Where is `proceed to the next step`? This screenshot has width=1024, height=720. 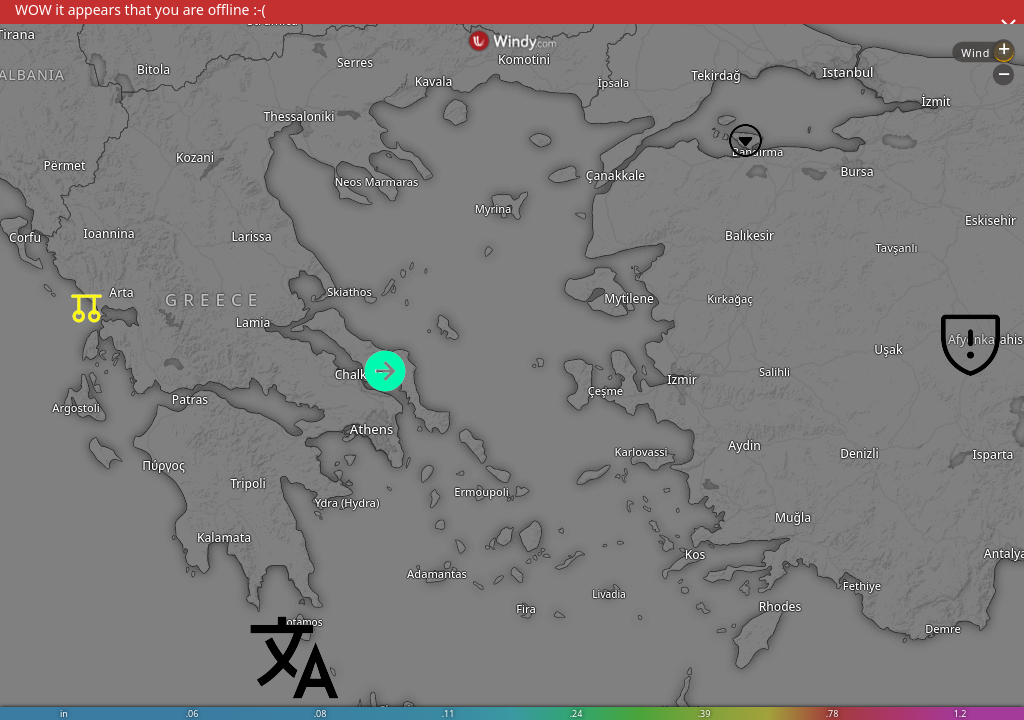
proceed to the next step is located at coordinates (385, 371).